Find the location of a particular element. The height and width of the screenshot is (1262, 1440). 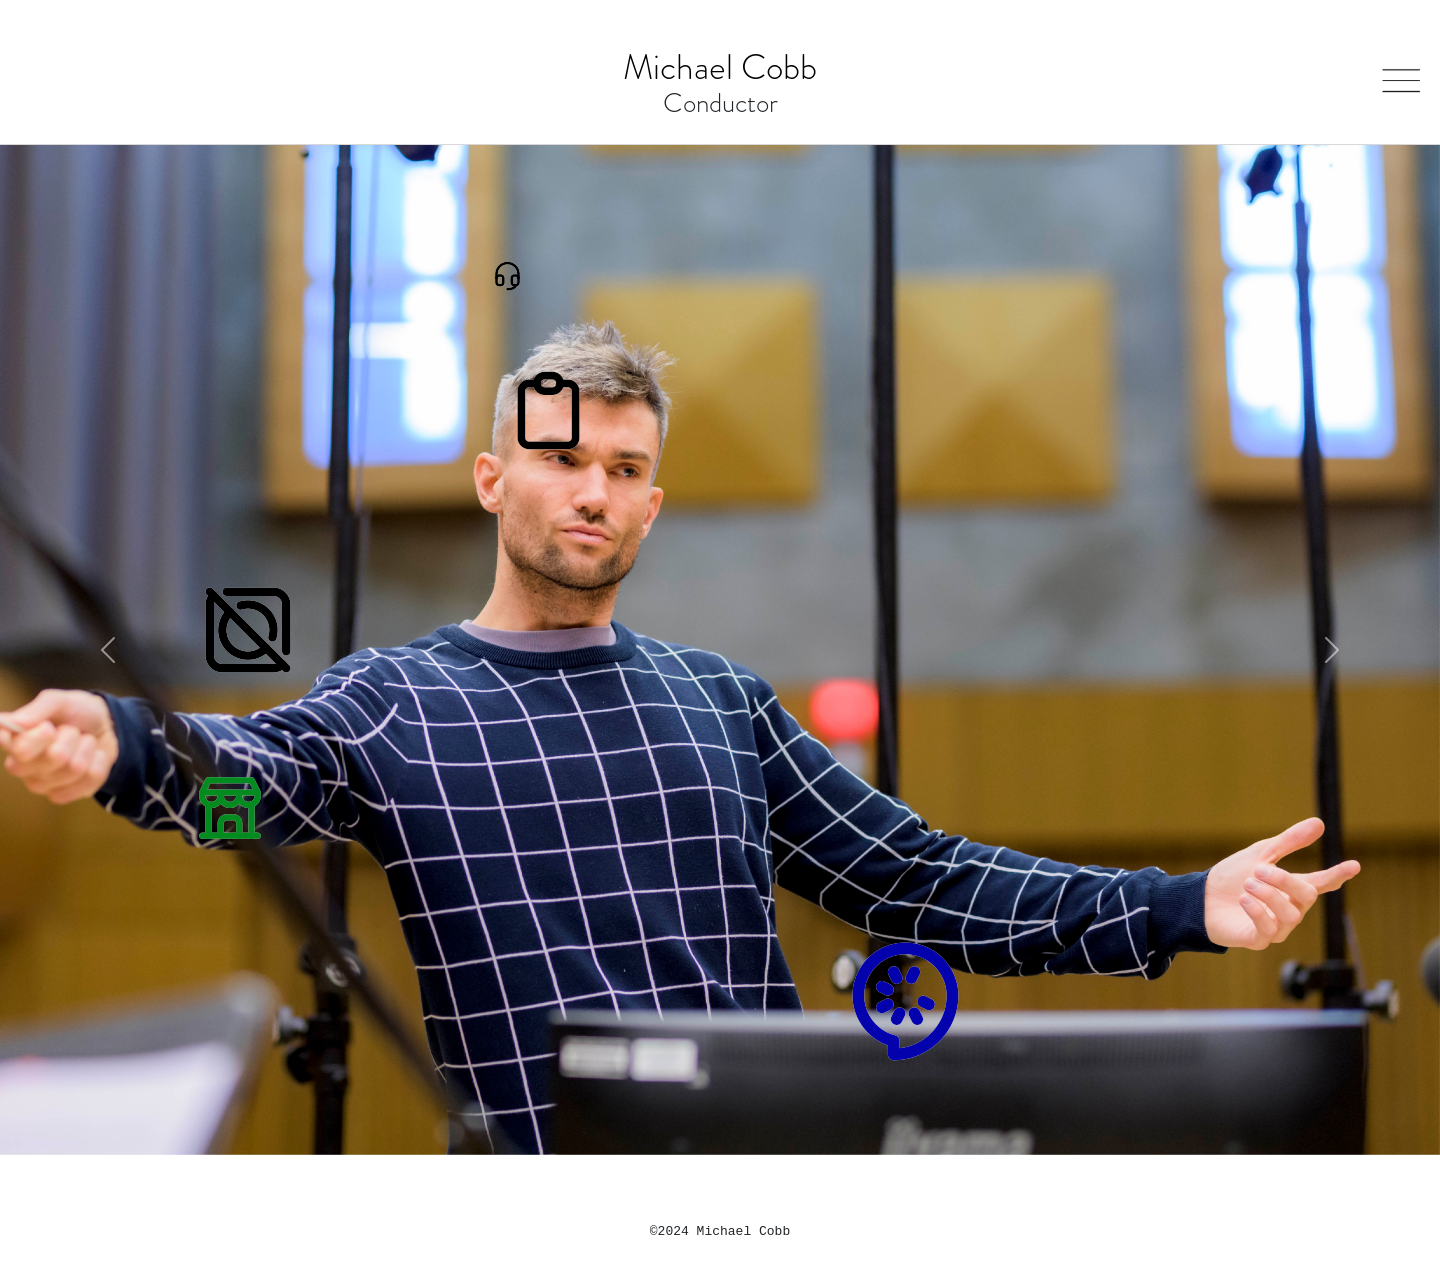

copy to clipboard is located at coordinates (548, 410).